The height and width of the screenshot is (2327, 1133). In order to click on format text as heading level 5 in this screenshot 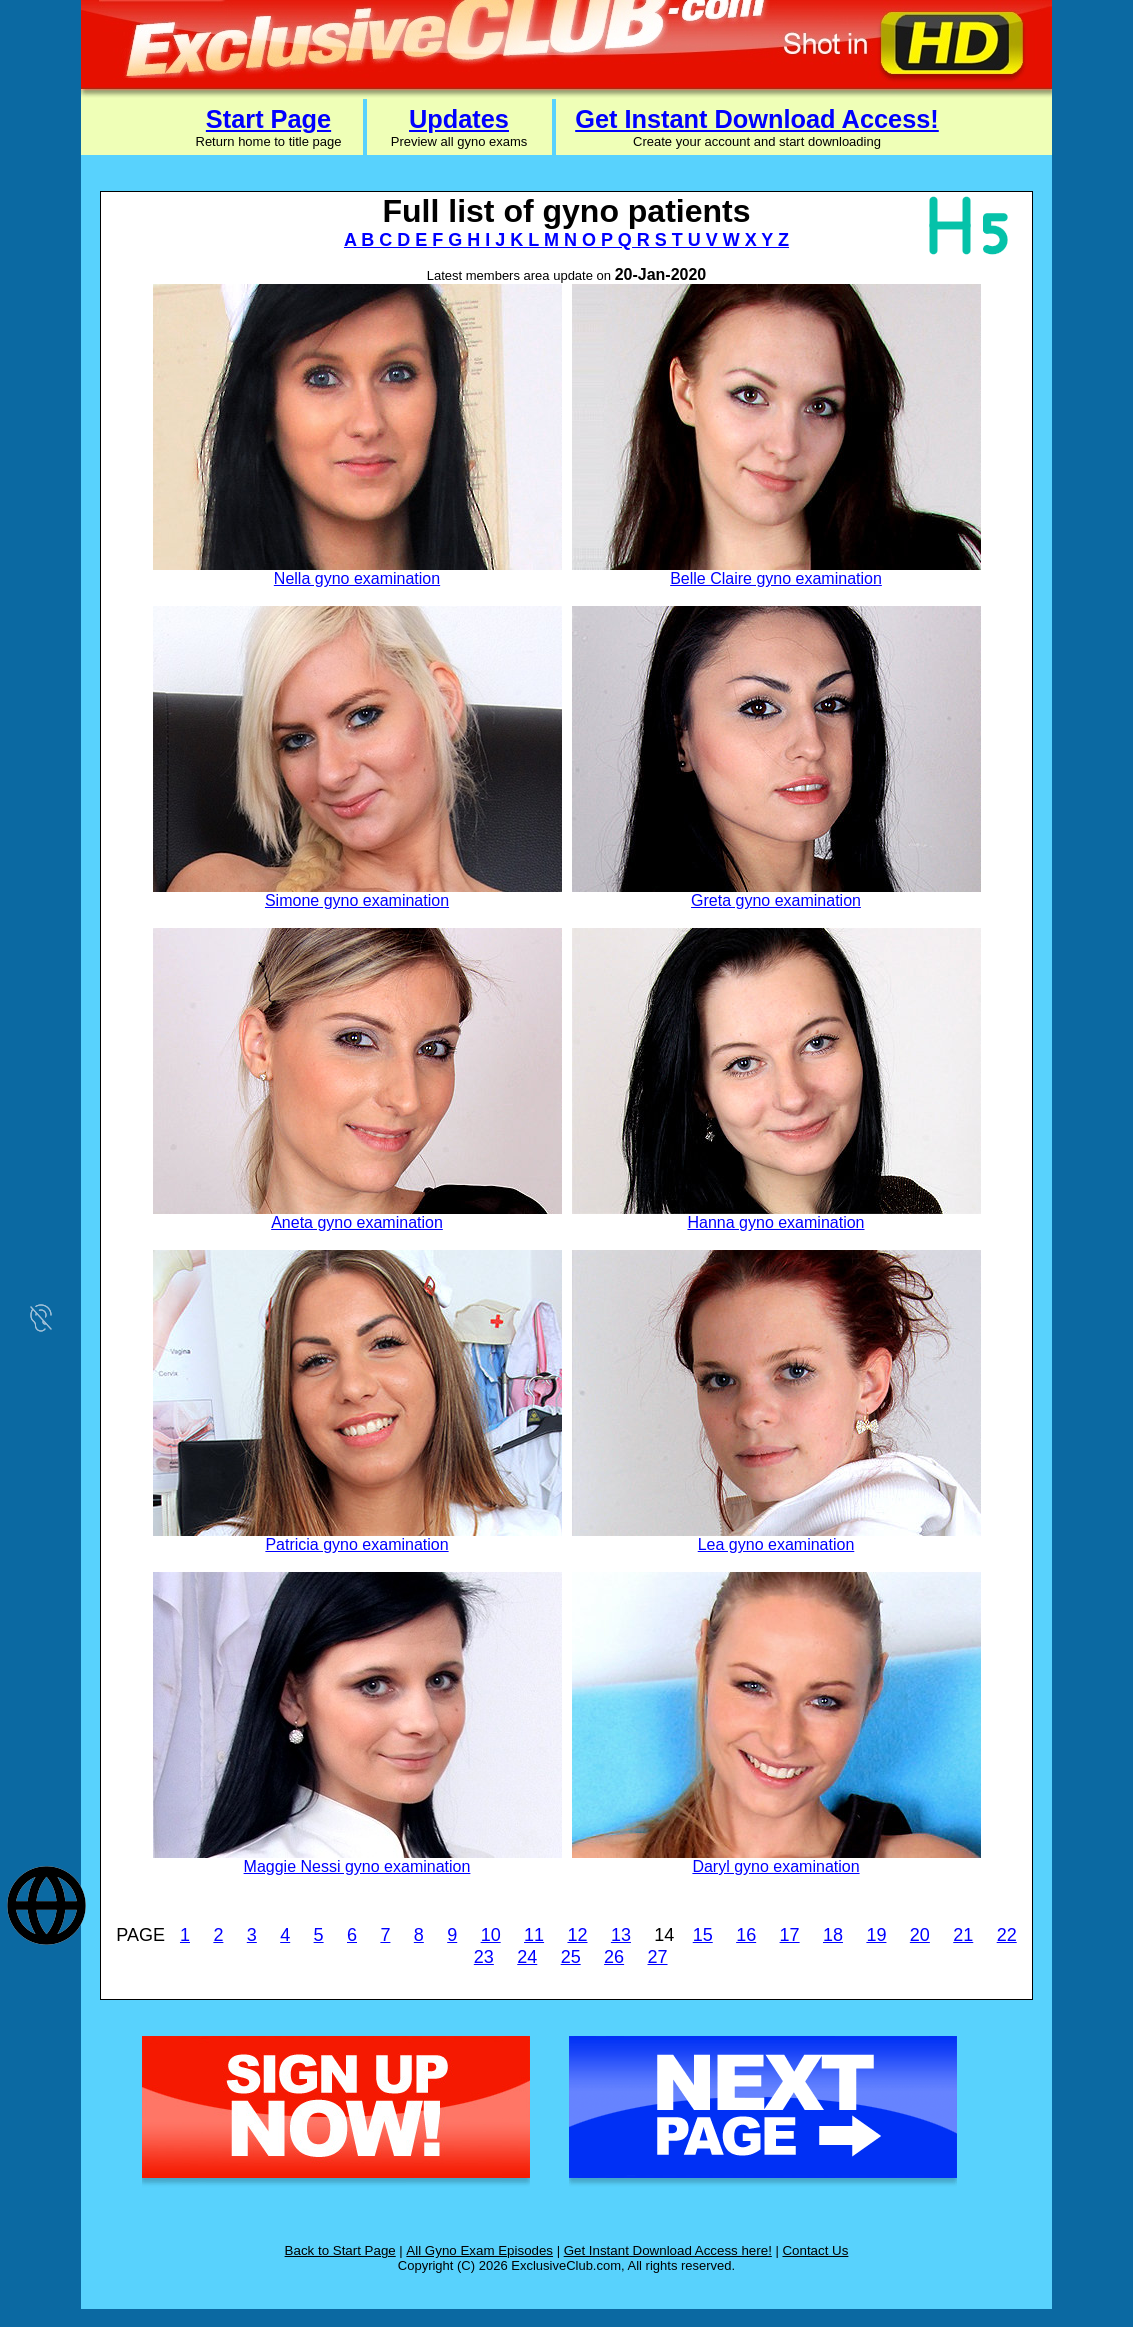, I will do `click(966, 225)`.